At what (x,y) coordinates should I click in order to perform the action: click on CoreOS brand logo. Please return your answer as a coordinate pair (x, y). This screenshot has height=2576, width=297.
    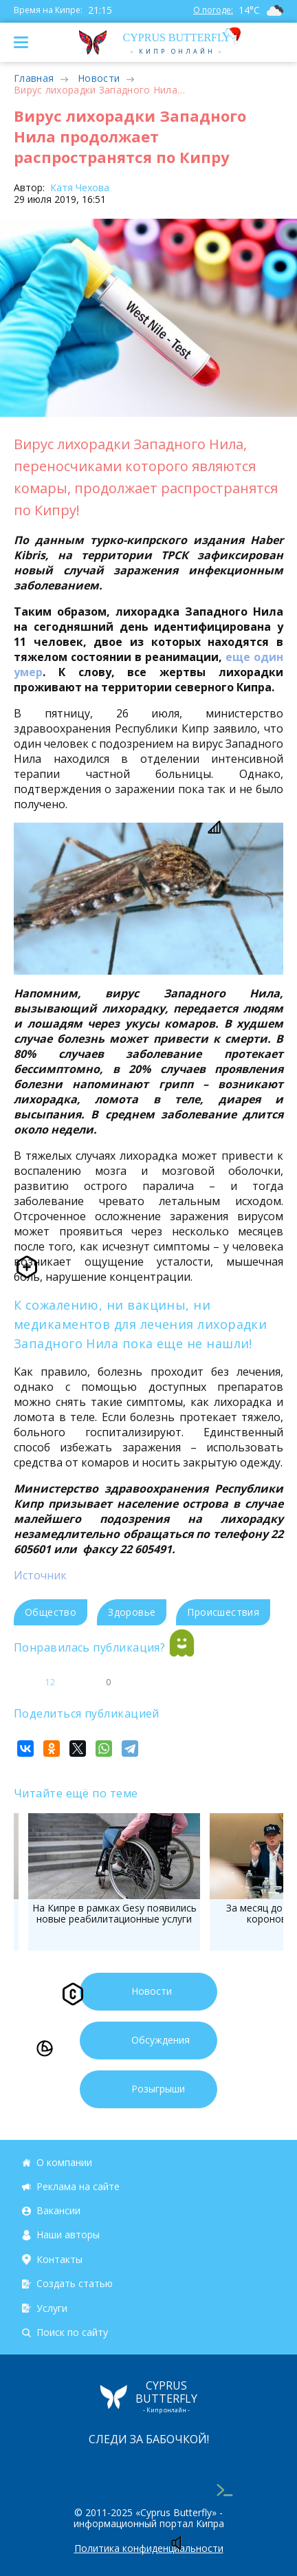
    Looking at the image, I should click on (45, 2048).